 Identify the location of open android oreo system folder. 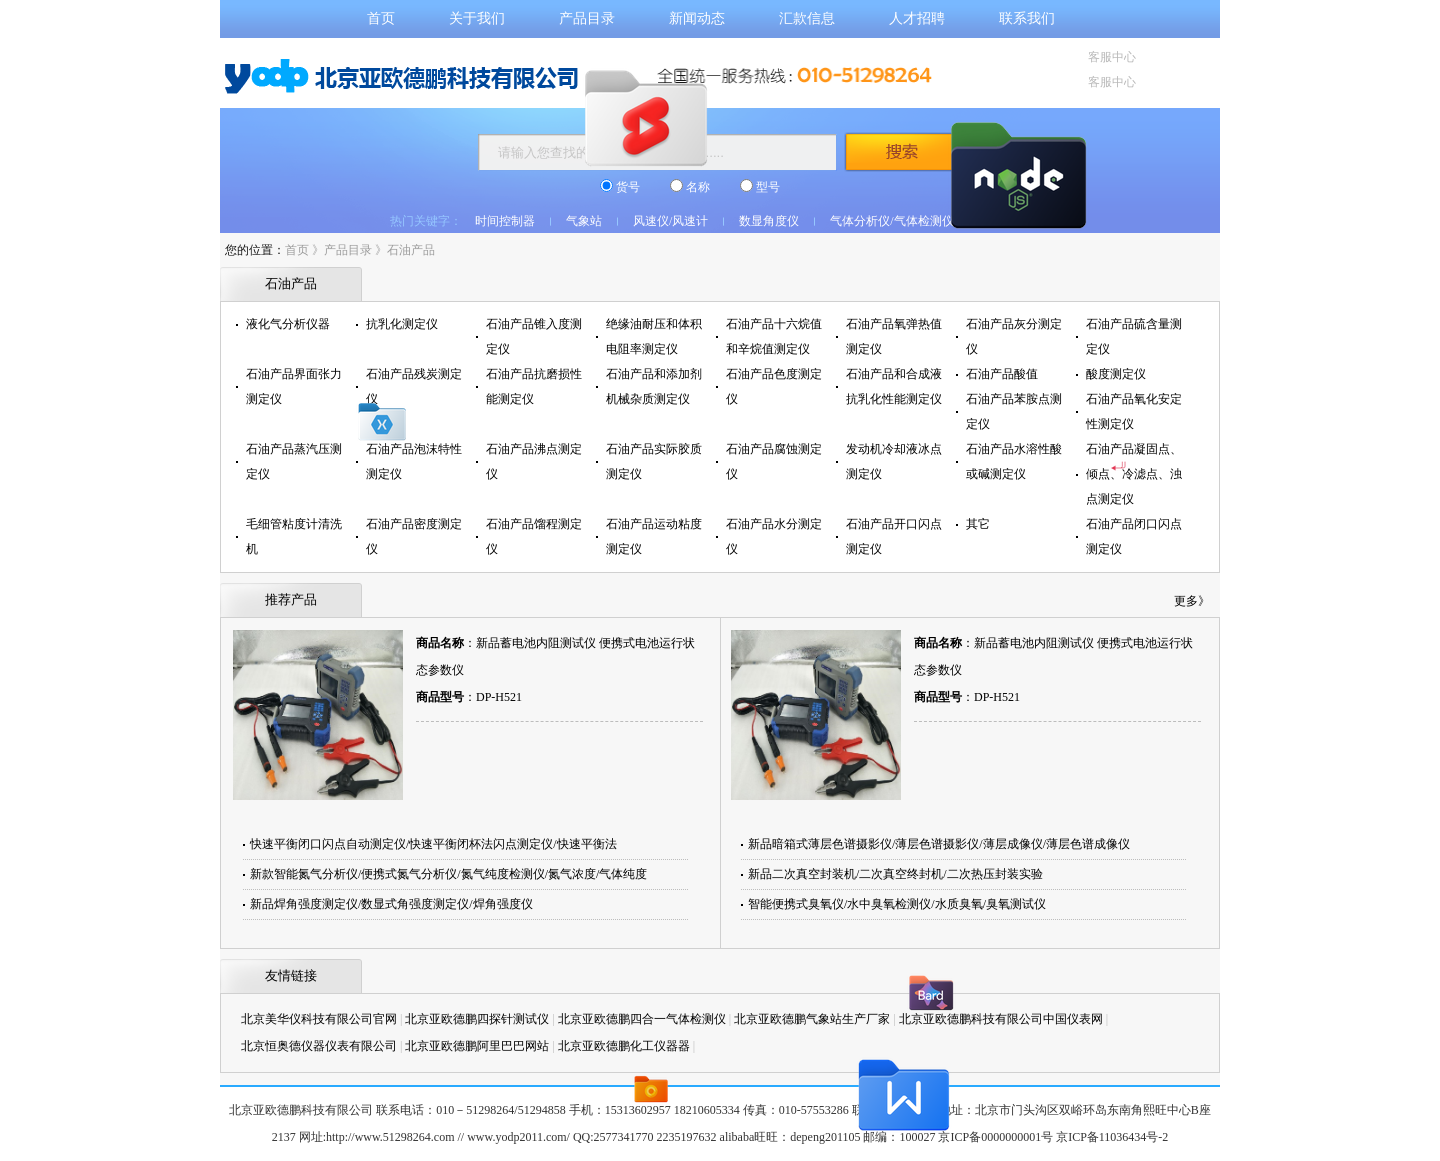
(651, 1090).